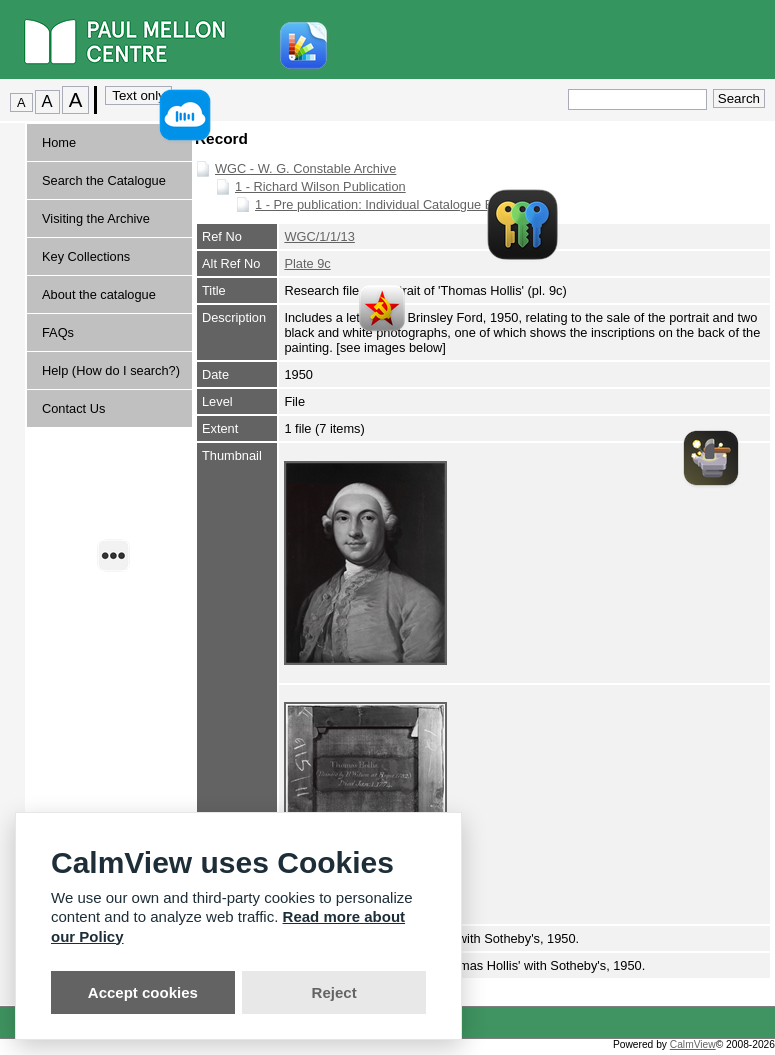 The width and height of the screenshot is (775, 1055). I want to click on open qcm cloud music streaming app, so click(185, 115).